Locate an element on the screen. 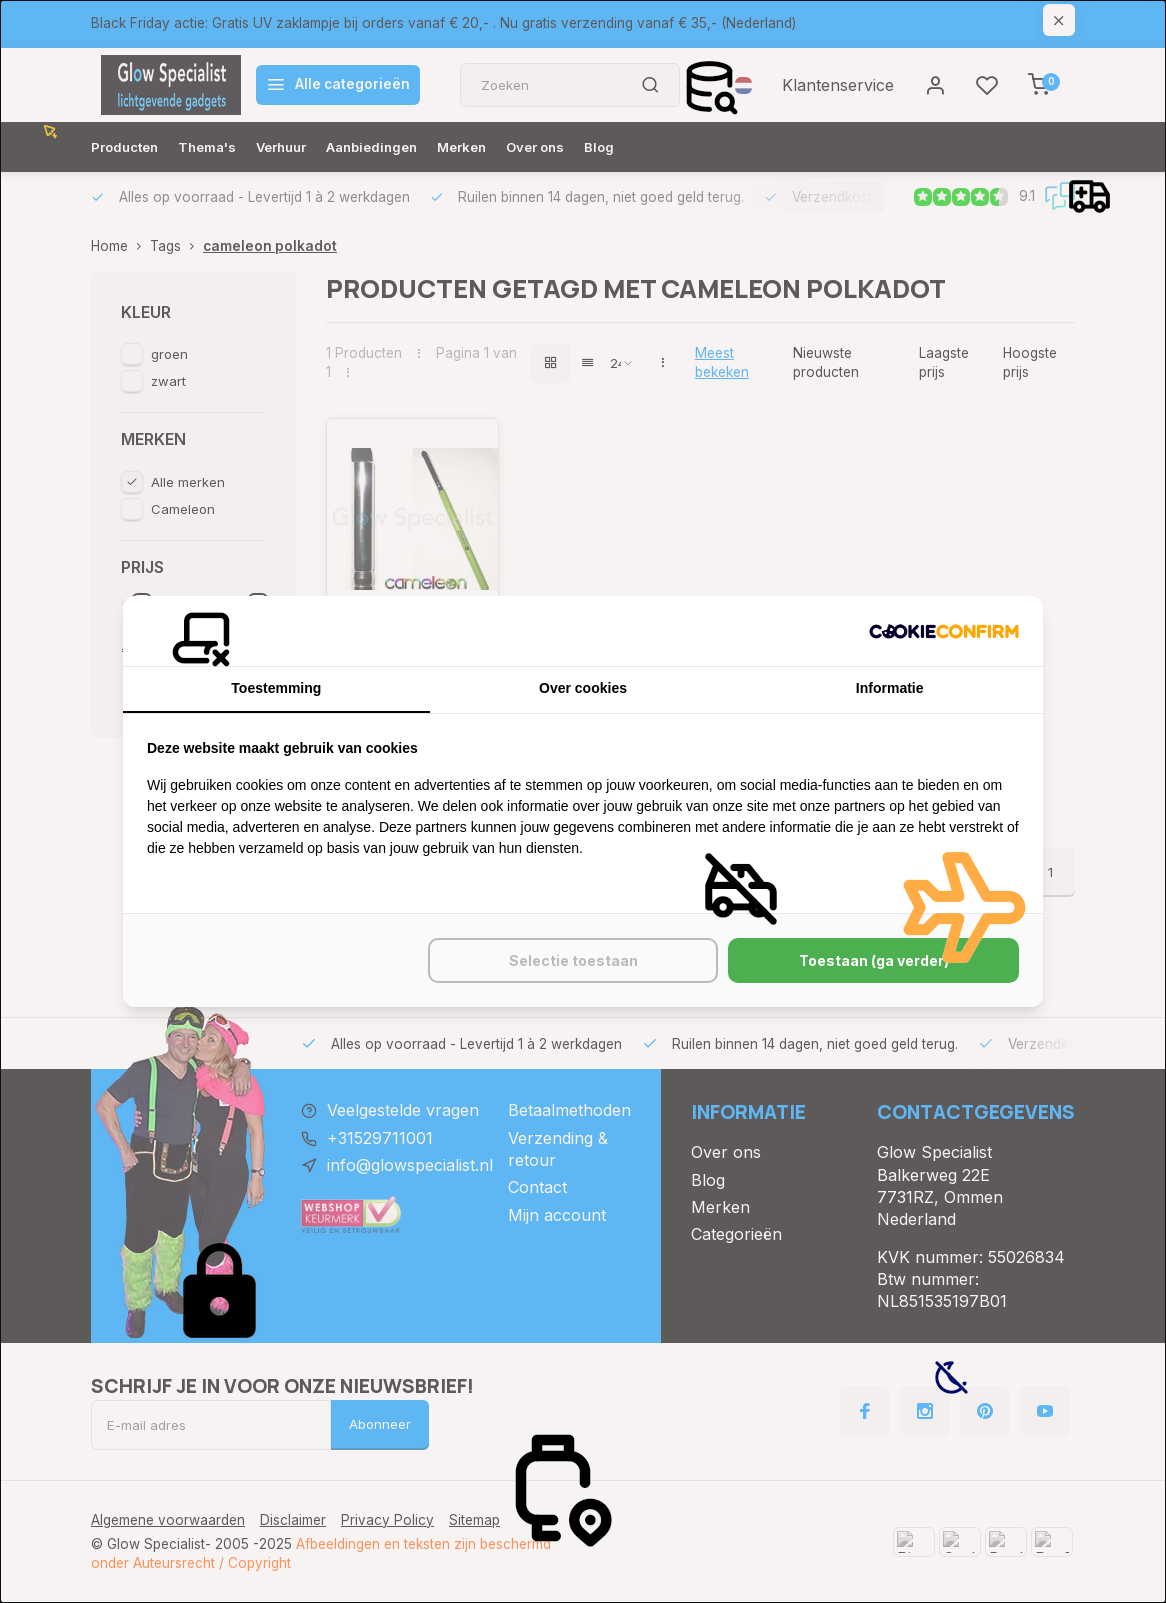  view smartwatch location is located at coordinates (553, 1488).